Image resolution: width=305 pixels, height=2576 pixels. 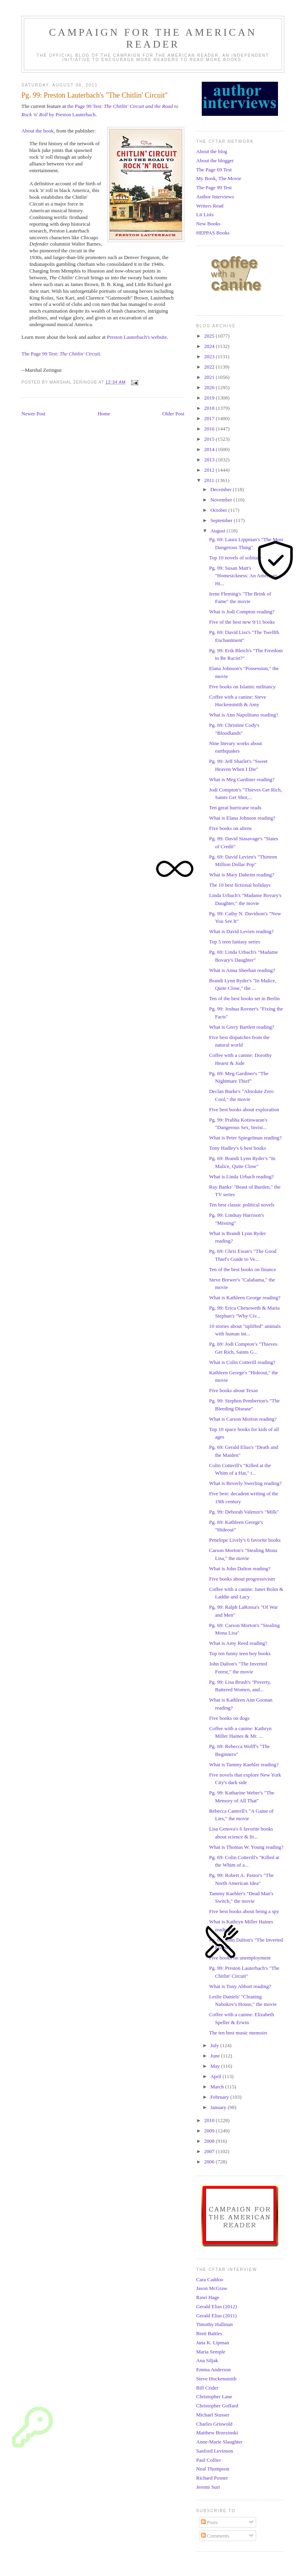 I want to click on indicates verified security or protection status, so click(x=275, y=561).